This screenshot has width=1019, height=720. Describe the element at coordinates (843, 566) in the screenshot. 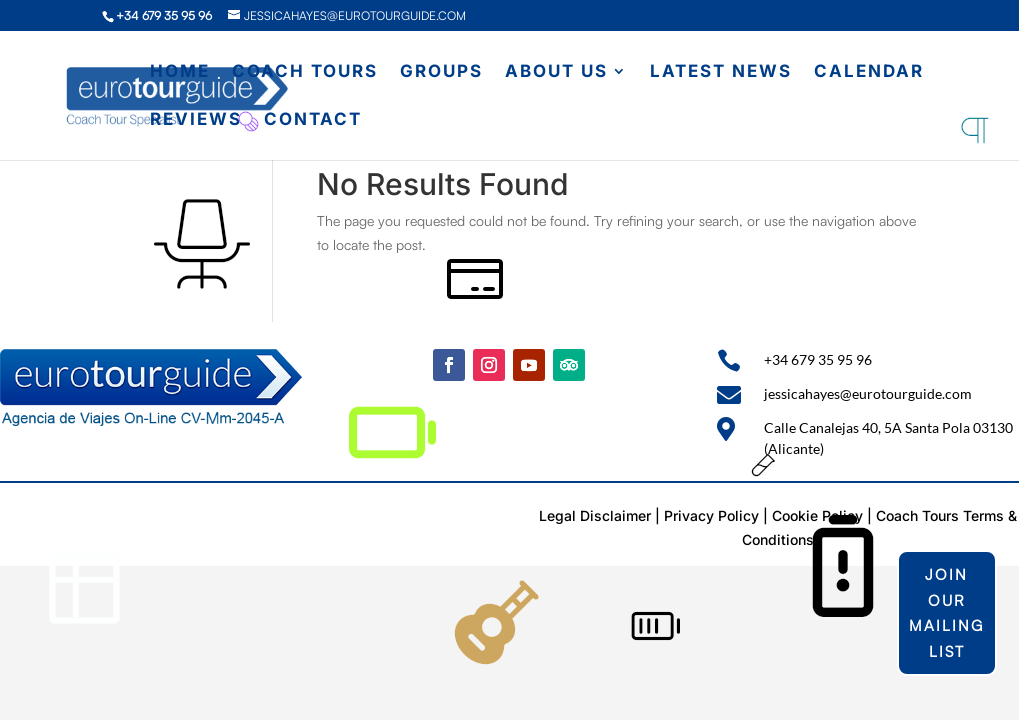

I see `indicates low battery warning` at that location.